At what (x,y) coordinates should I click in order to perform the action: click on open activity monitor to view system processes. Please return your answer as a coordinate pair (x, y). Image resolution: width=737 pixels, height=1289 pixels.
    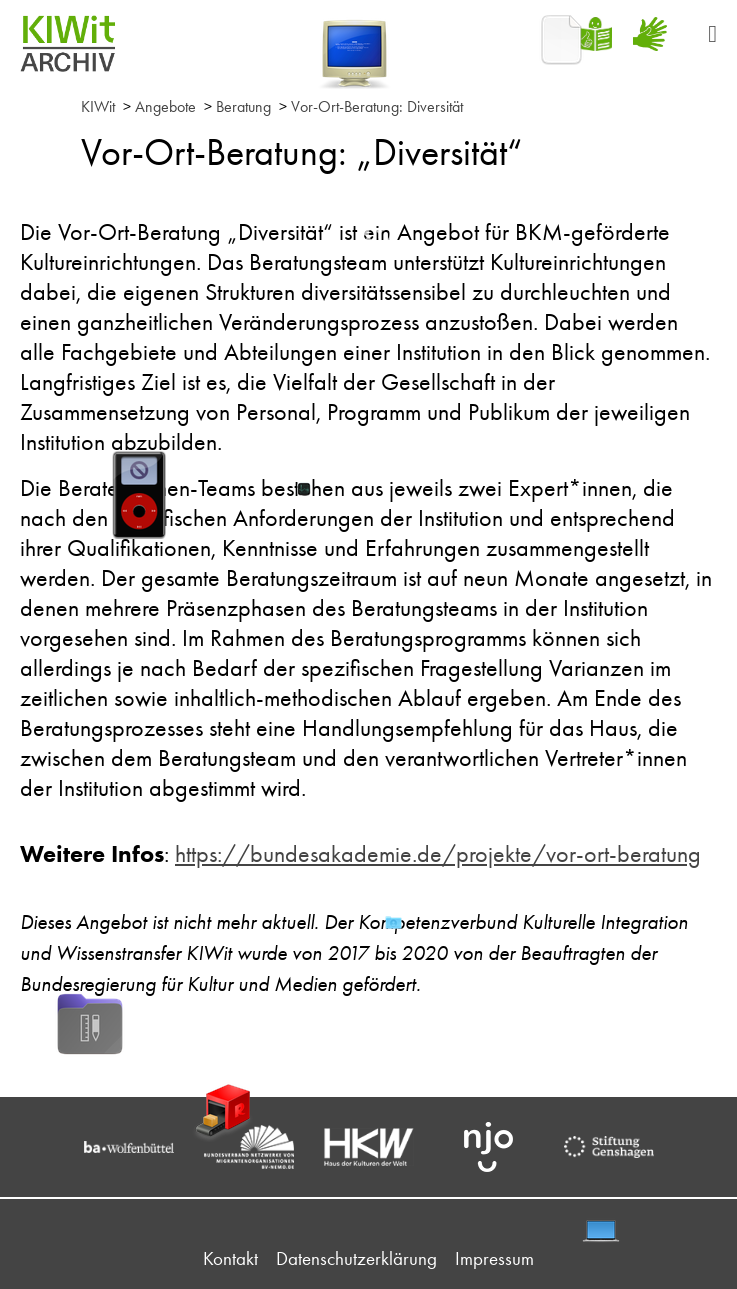
    Looking at the image, I should click on (304, 489).